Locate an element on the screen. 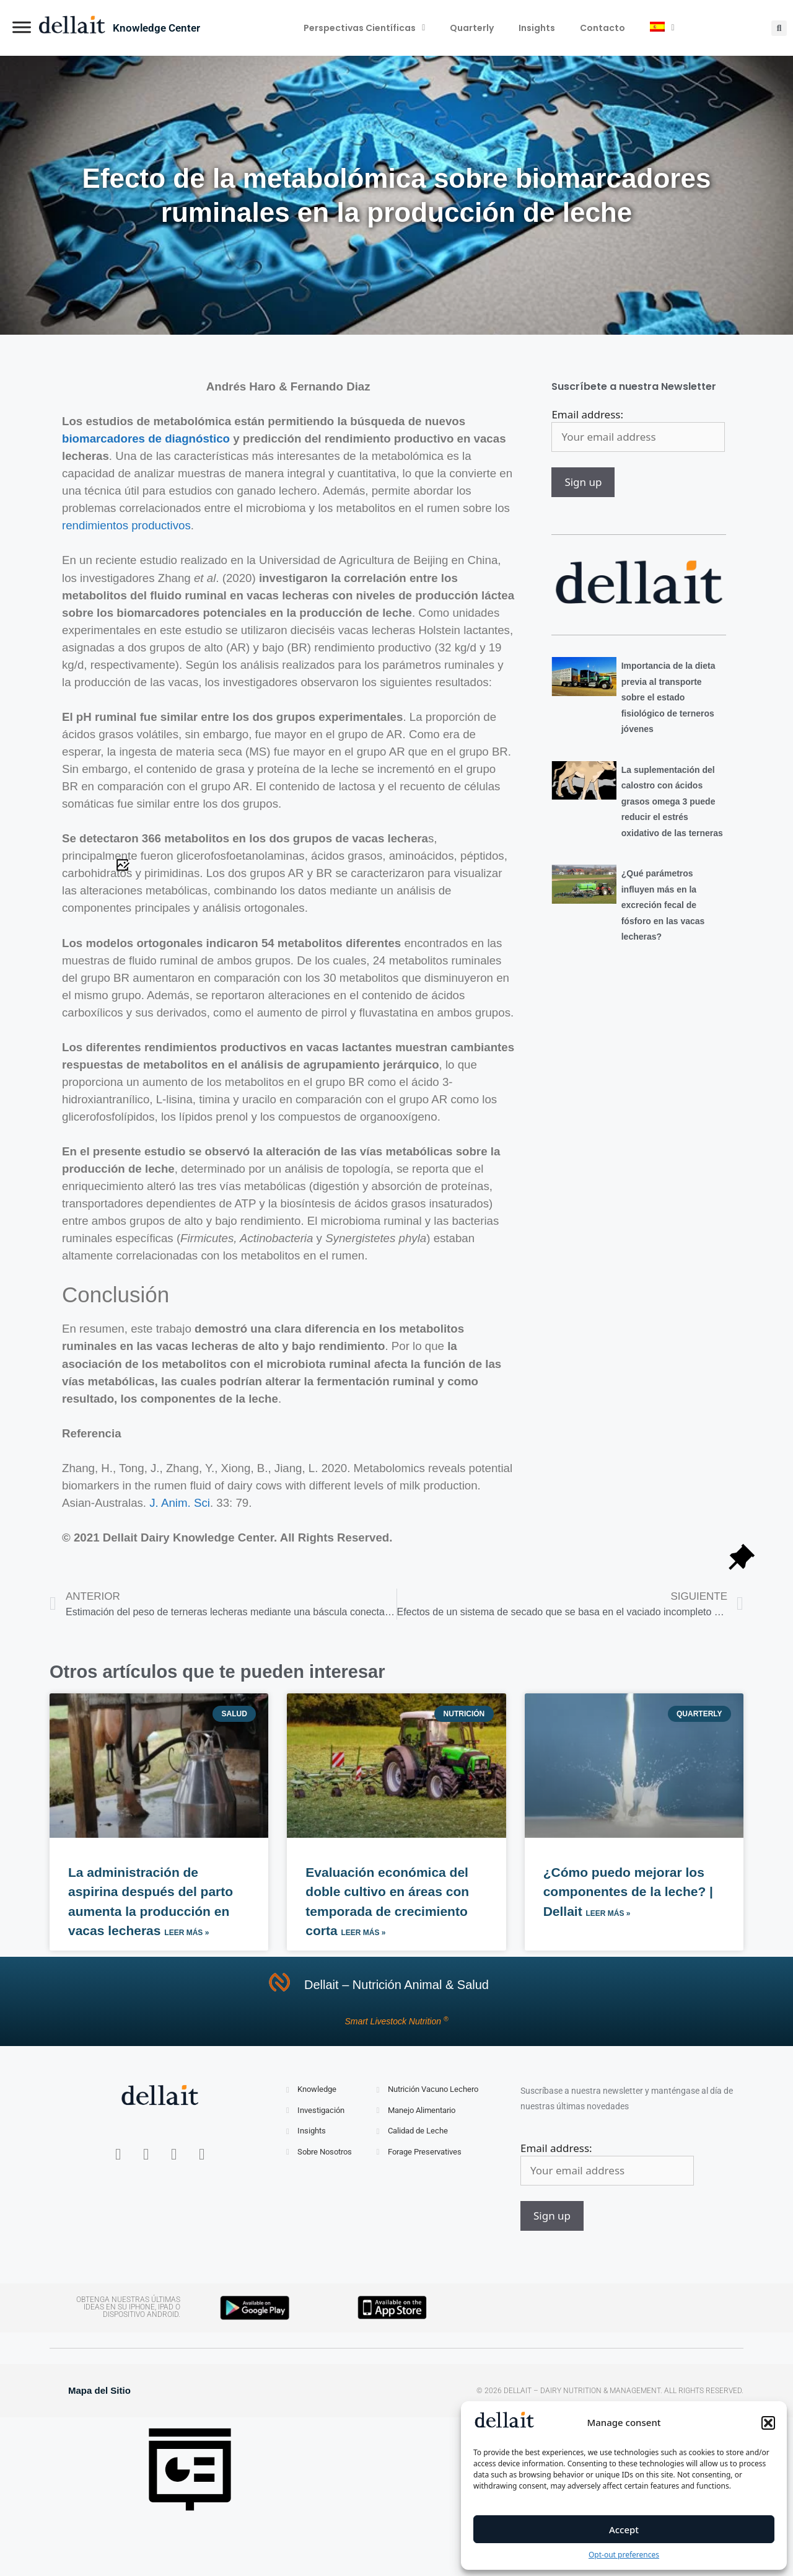  tap to enable NFC connectivity is located at coordinates (279, 1982).